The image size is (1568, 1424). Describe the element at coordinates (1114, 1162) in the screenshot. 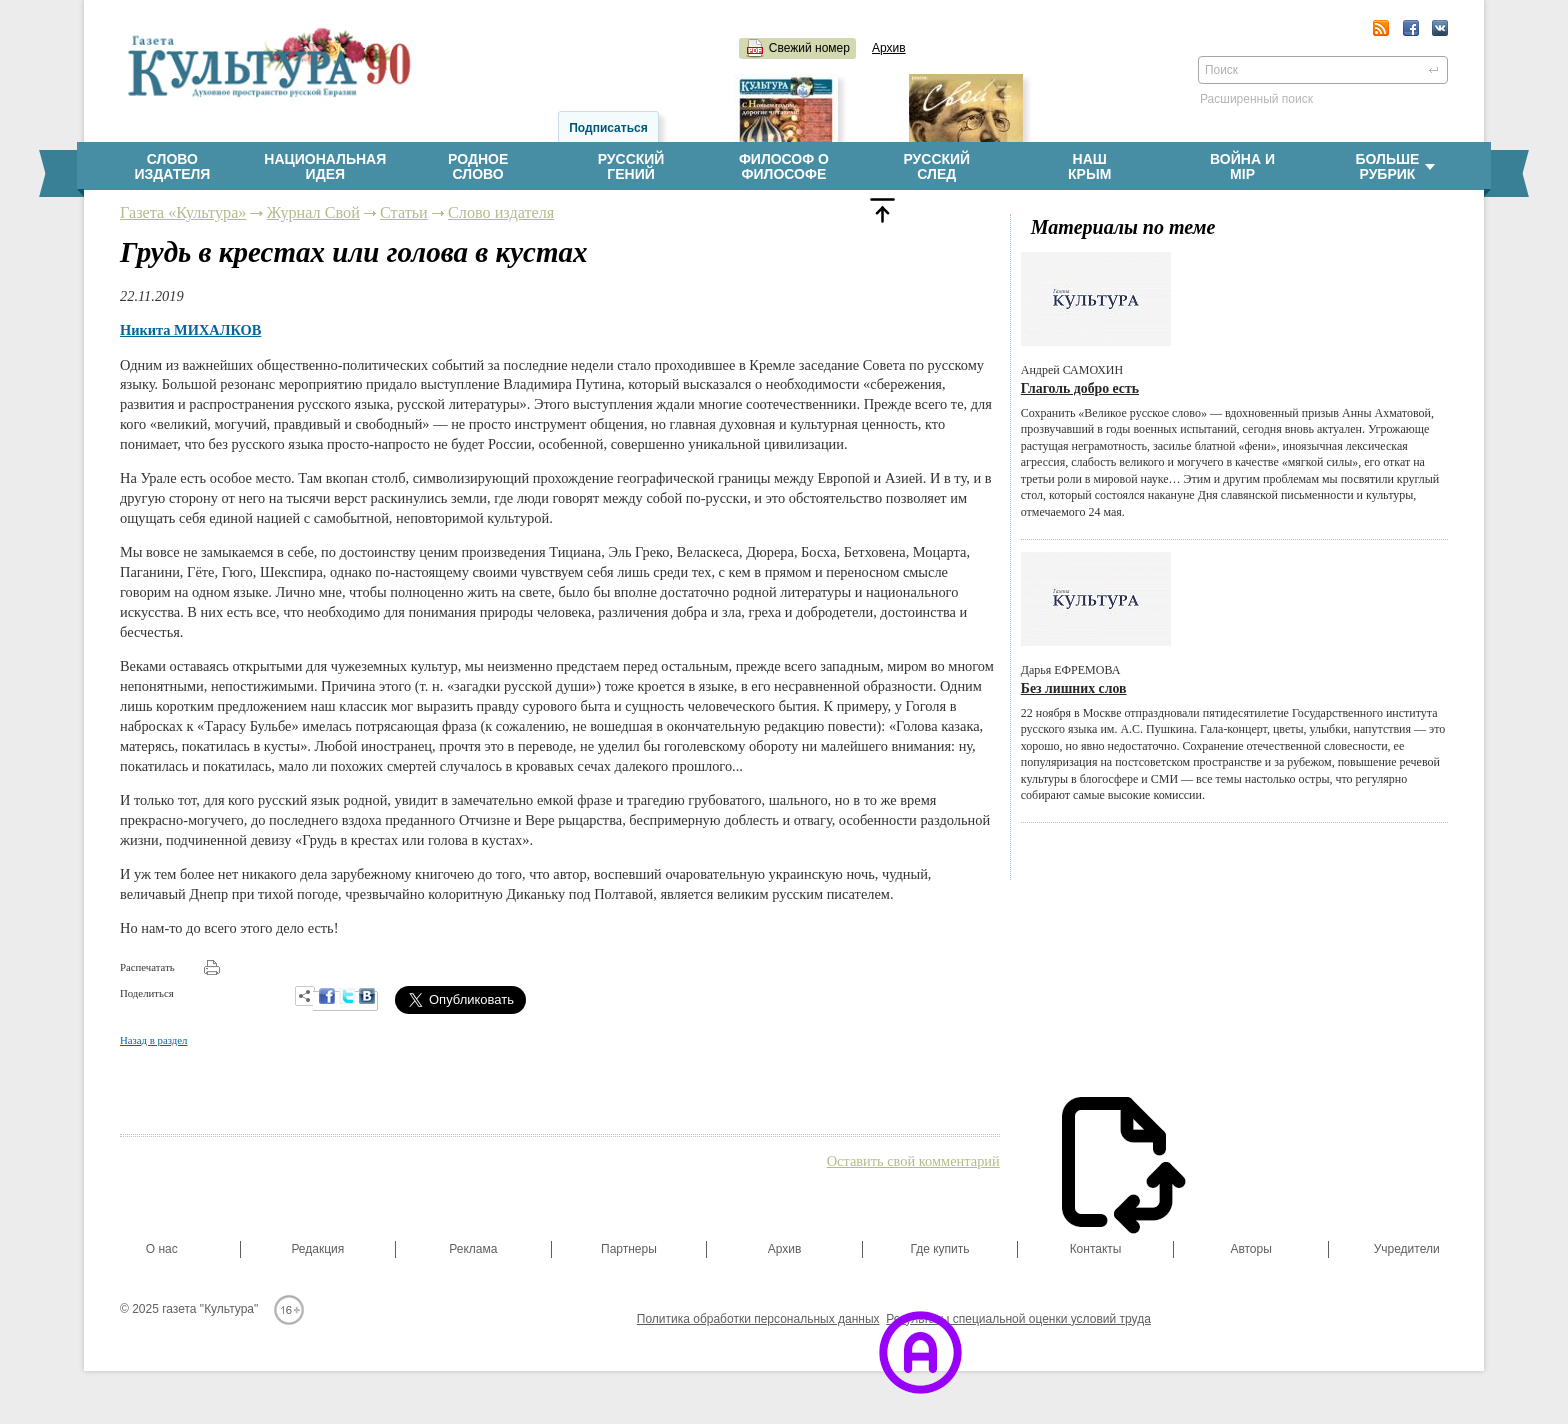

I see `change document orientation between portrait and landscape` at that location.